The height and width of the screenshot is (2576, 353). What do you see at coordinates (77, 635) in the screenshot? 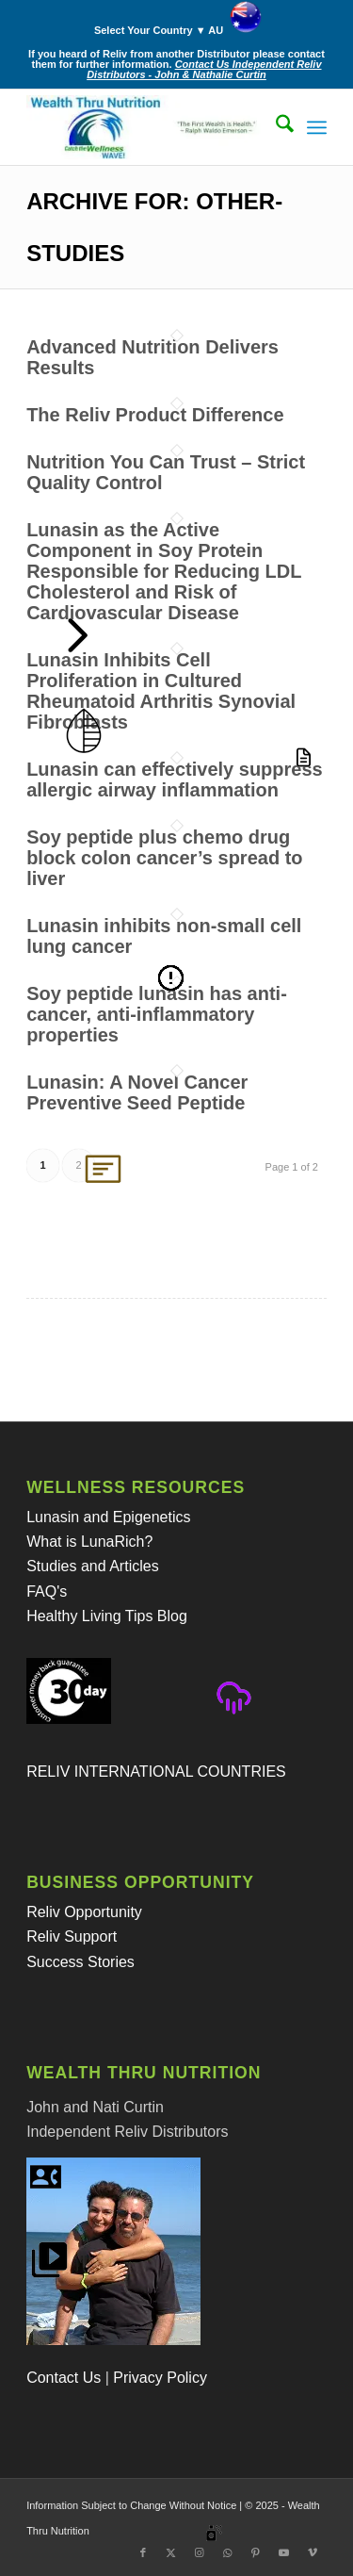
I see `navigate to the next item or screen` at bounding box center [77, 635].